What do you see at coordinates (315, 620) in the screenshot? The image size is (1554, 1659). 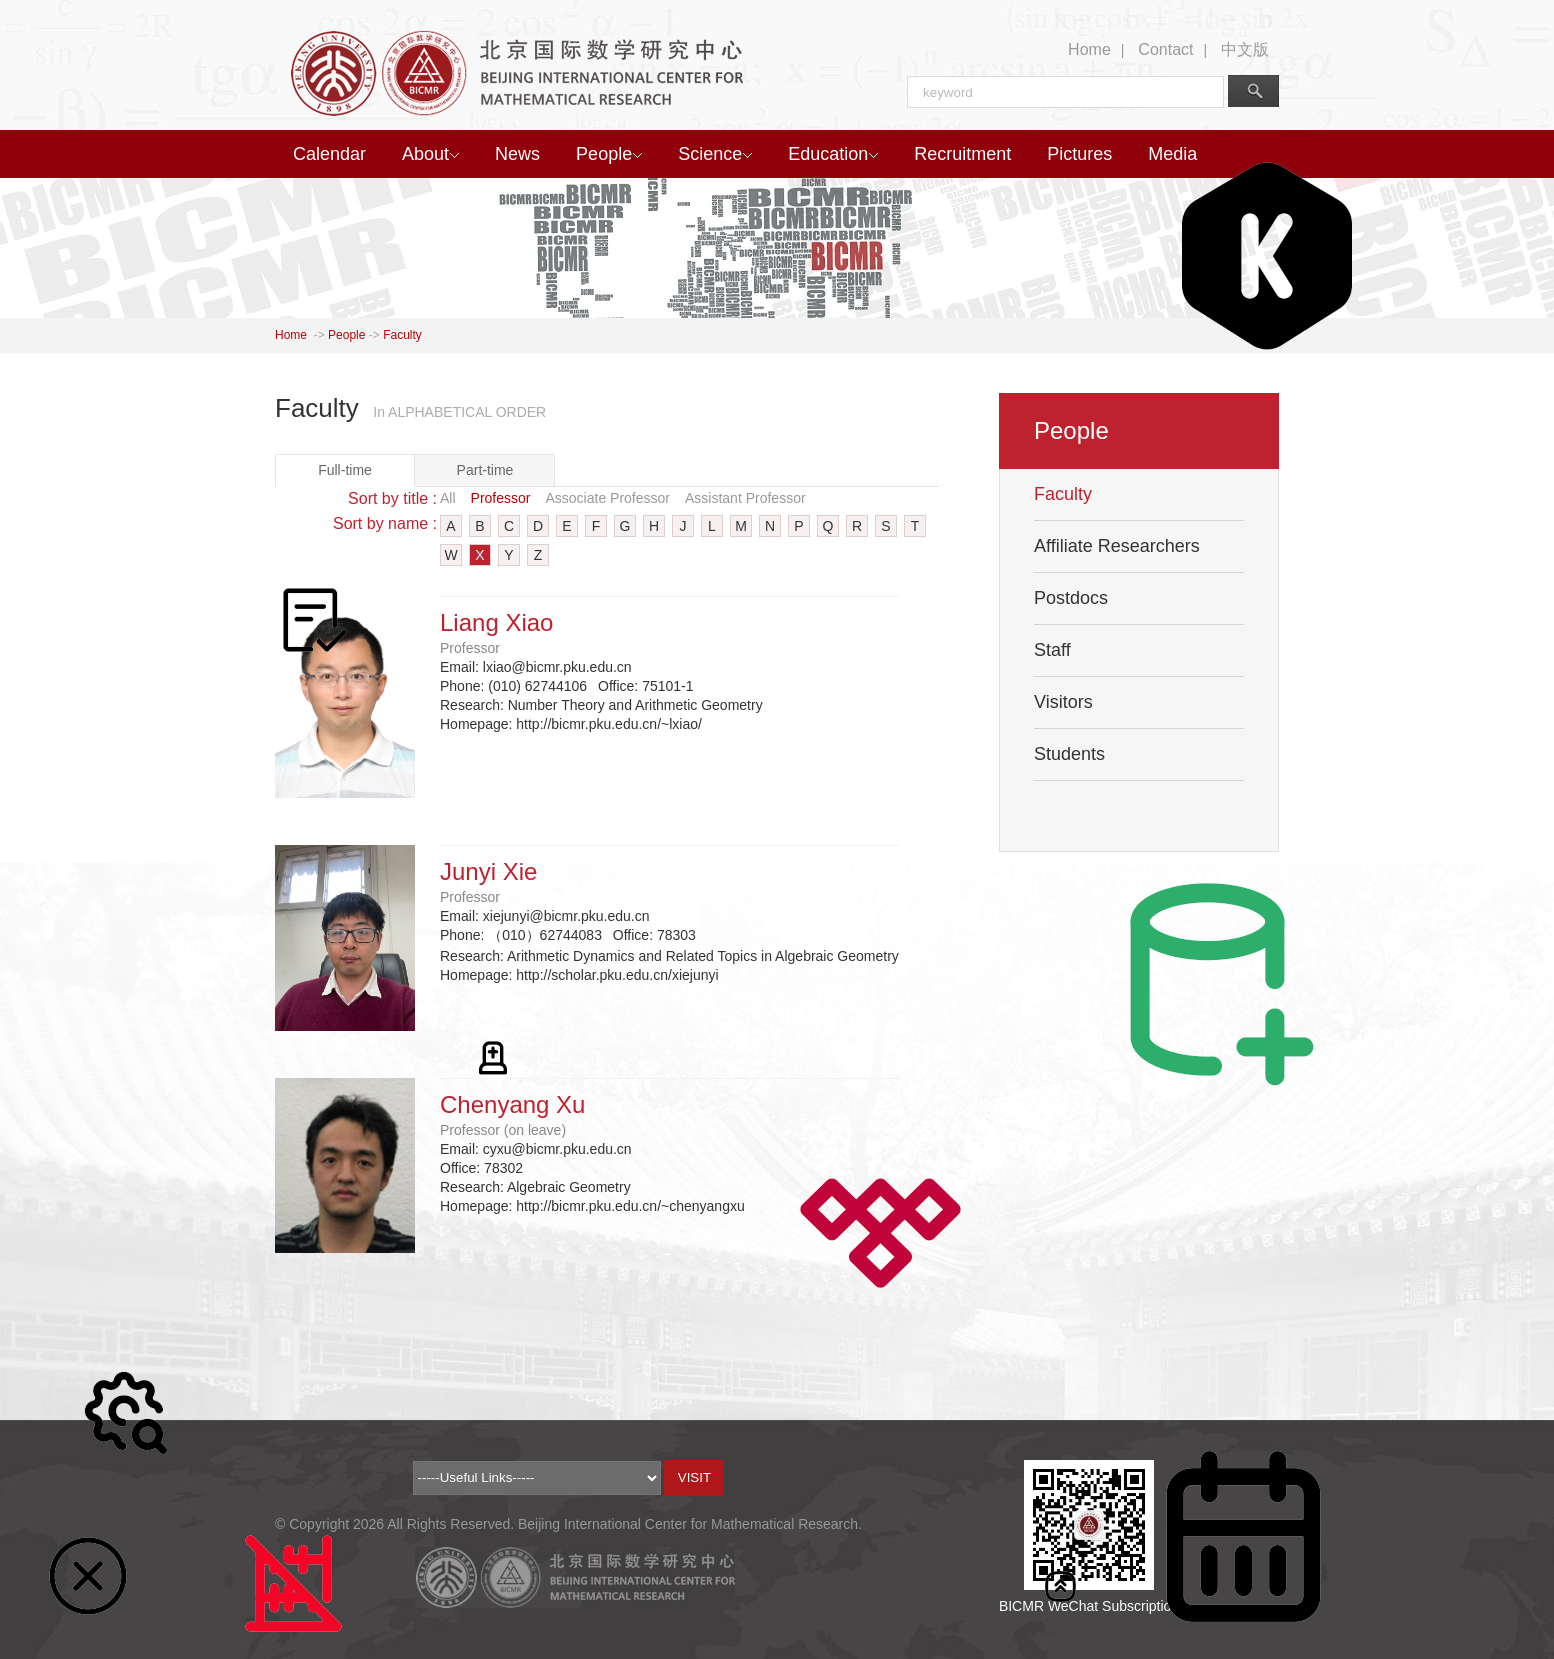 I see `view or manage your task checklist` at bounding box center [315, 620].